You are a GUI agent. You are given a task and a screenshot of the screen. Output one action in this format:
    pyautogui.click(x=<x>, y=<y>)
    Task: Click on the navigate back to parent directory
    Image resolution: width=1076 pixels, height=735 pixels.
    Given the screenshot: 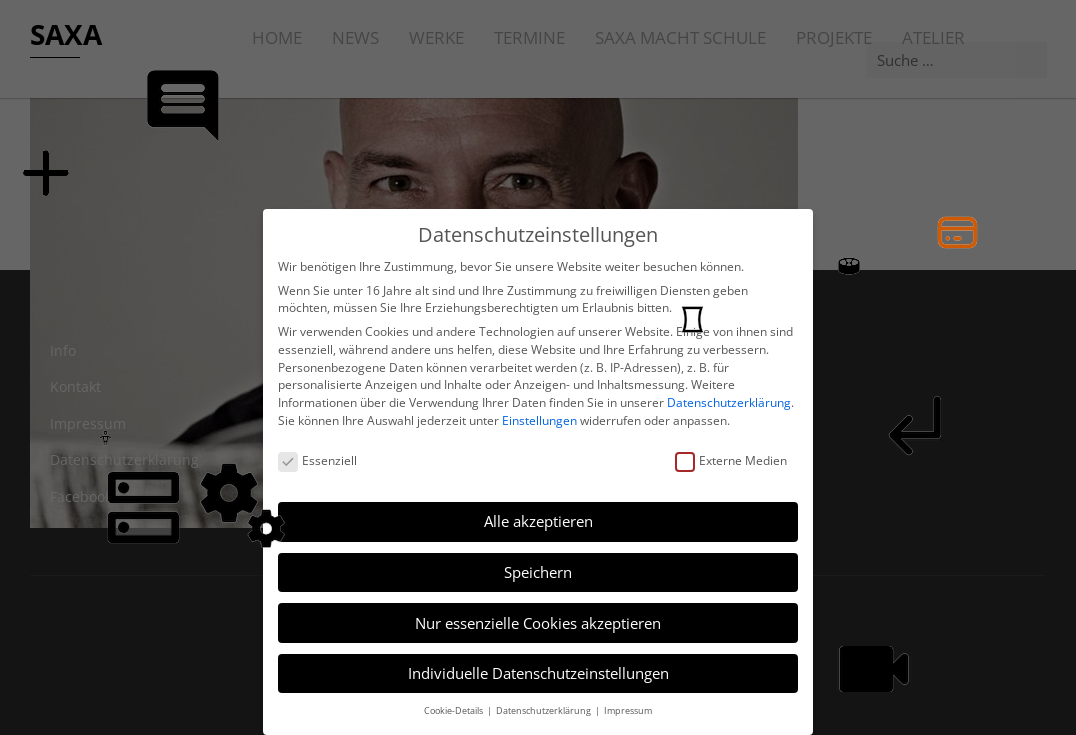 What is the action you would take?
    pyautogui.click(x=912, y=424)
    